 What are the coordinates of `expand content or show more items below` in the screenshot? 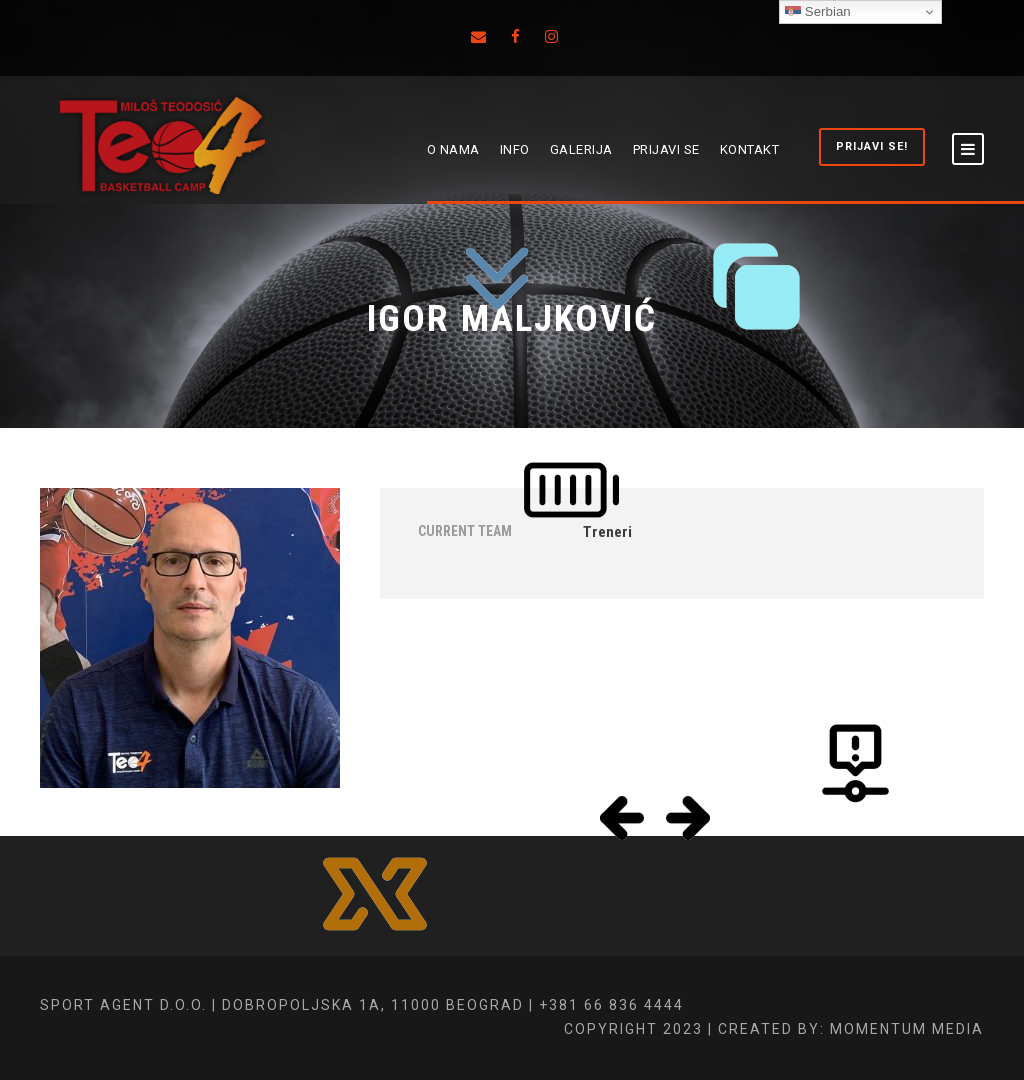 It's located at (497, 276).